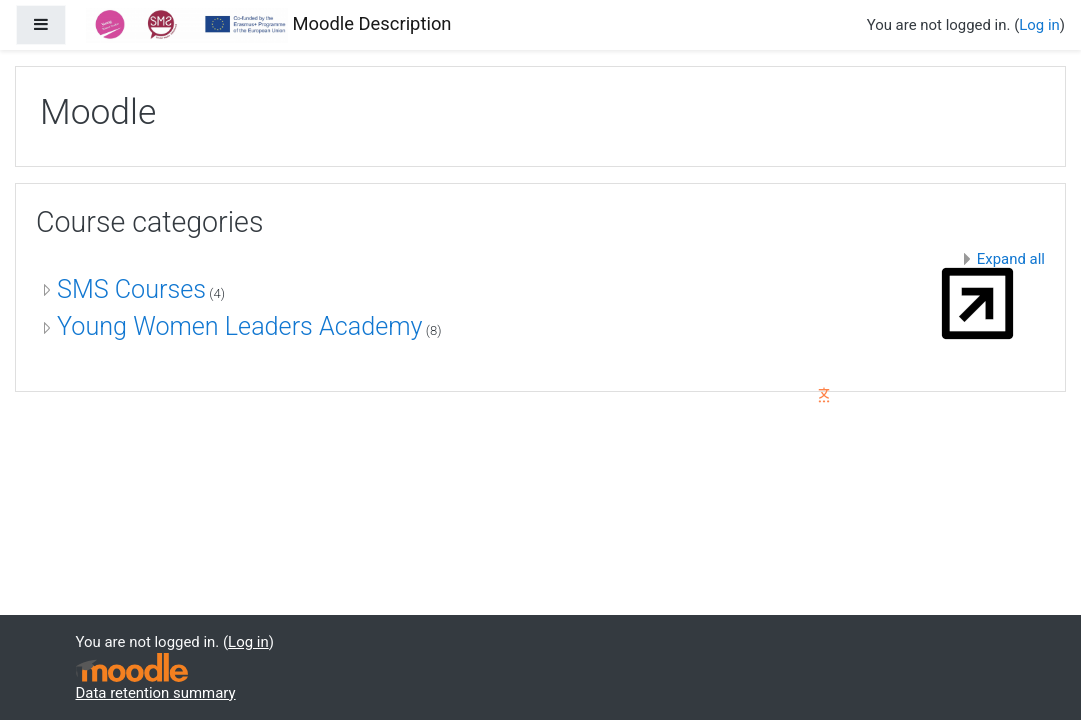  What do you see at coordinates (824, 395) in the screenshot?
I see `add emphasis marks to chinese text` at bounding box center [824, 395].